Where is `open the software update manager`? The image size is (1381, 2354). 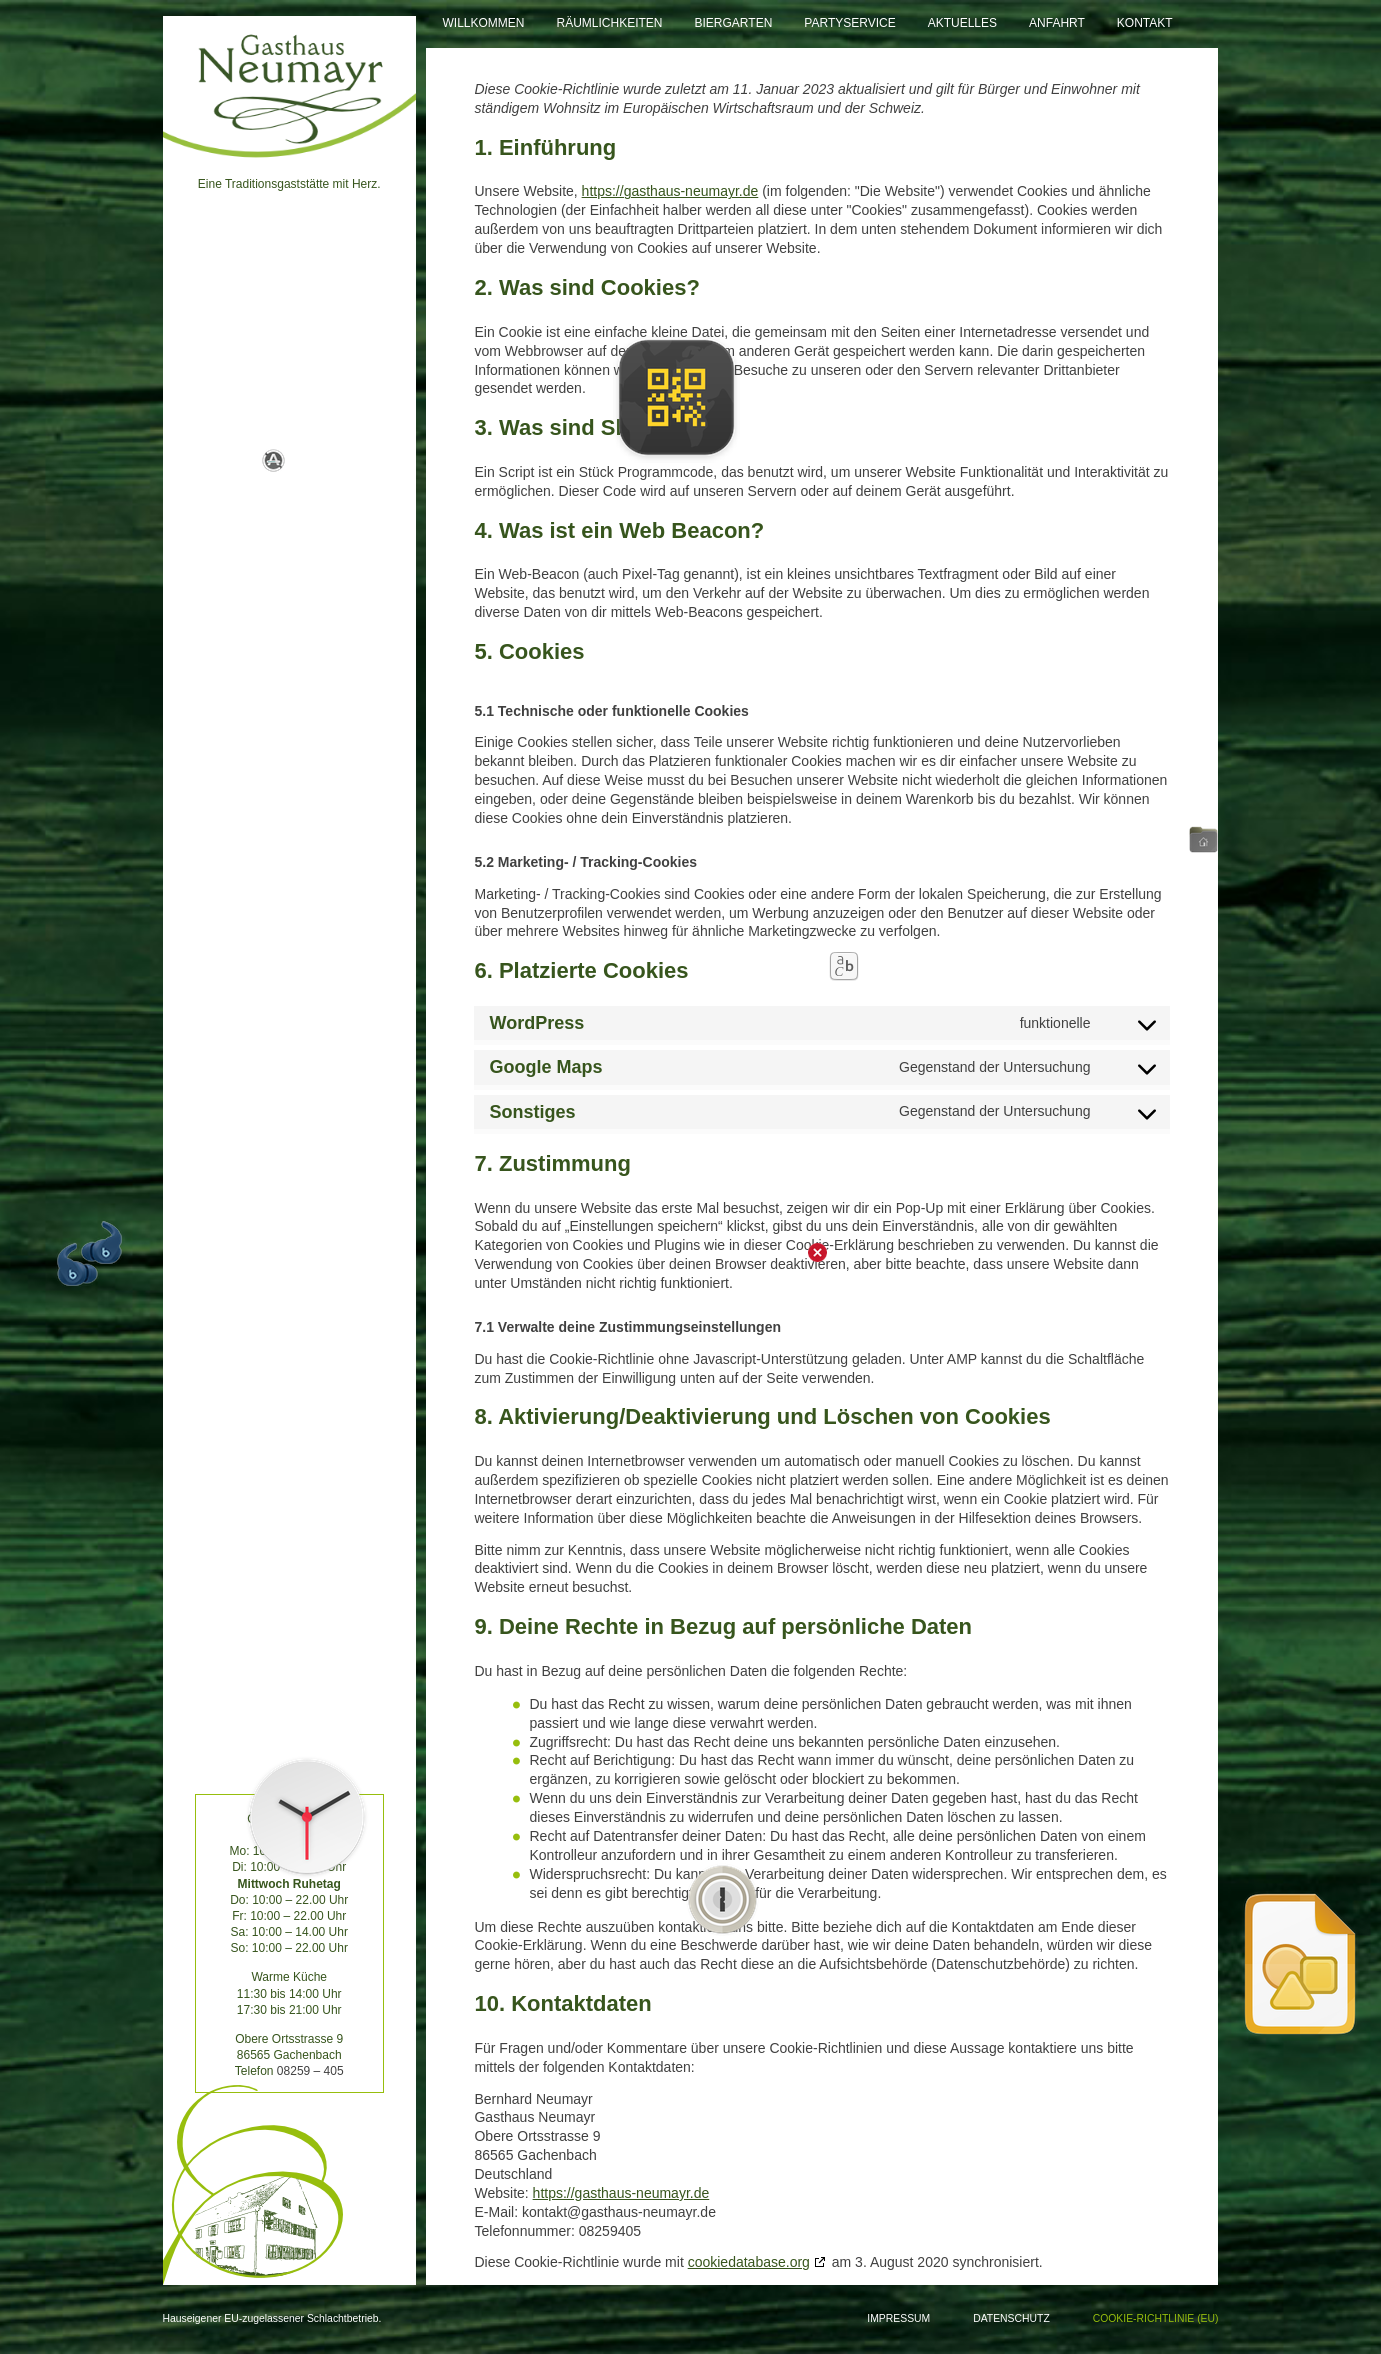 open the software update manager is located at coordinates (273, 460).